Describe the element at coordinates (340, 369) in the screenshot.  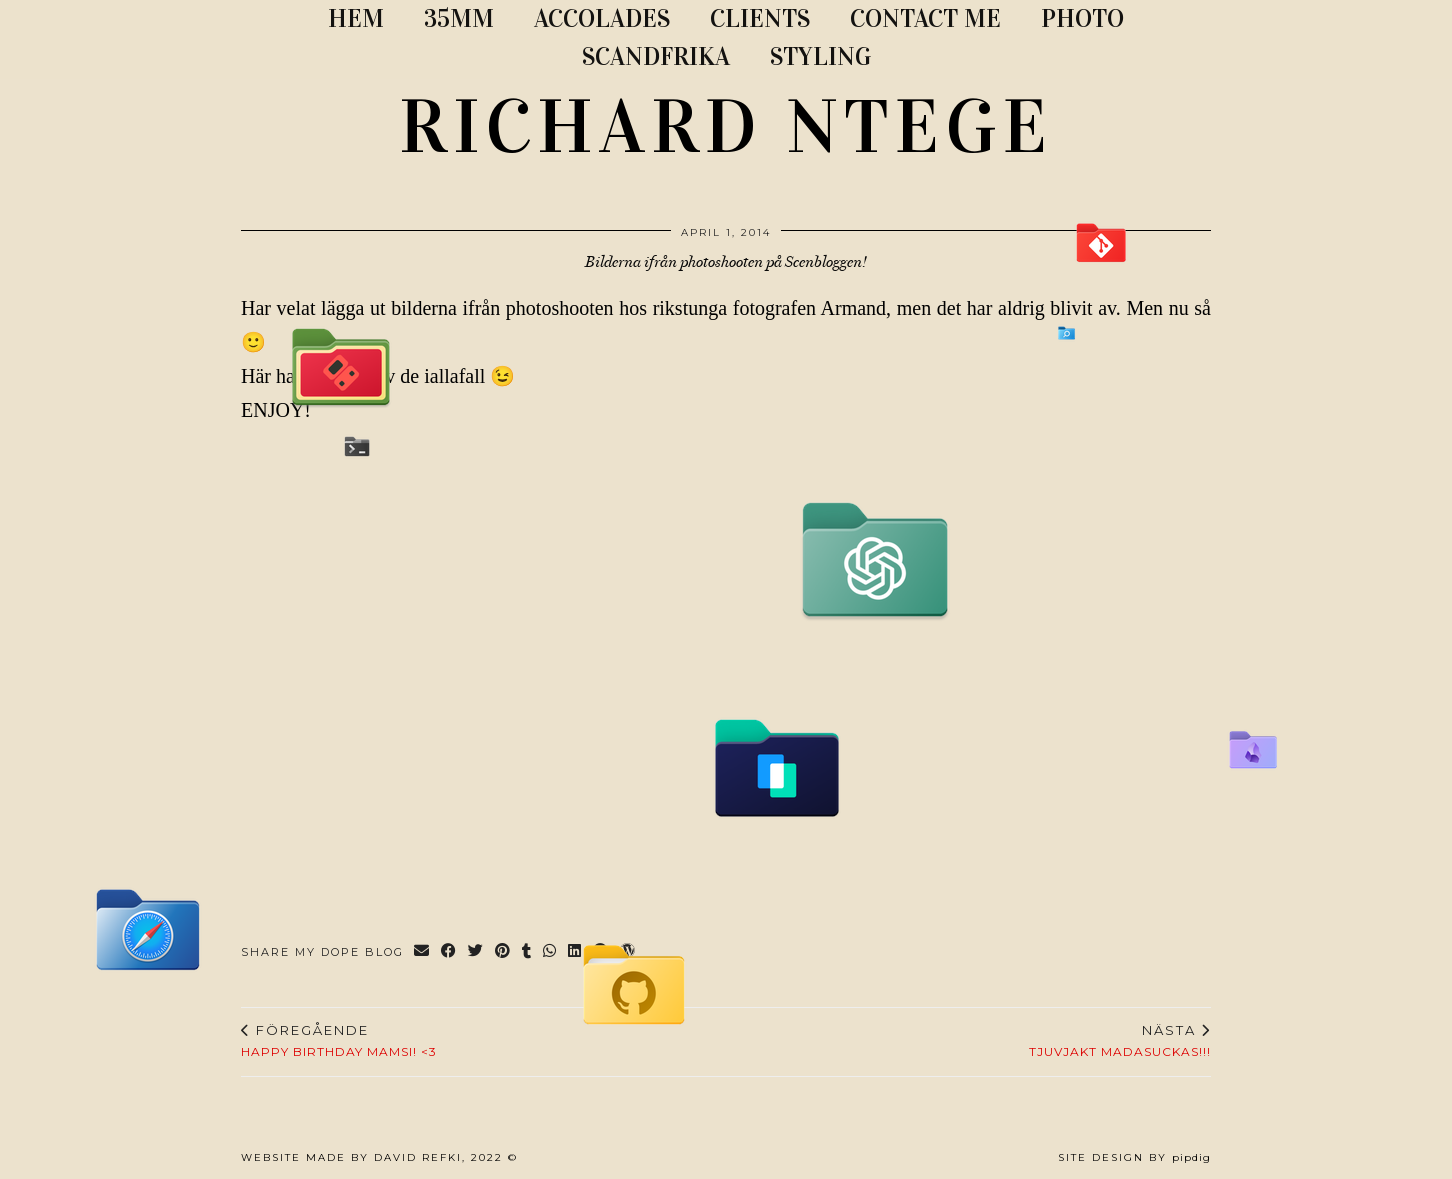
I see `open melonDS emulator files folder` at that location.